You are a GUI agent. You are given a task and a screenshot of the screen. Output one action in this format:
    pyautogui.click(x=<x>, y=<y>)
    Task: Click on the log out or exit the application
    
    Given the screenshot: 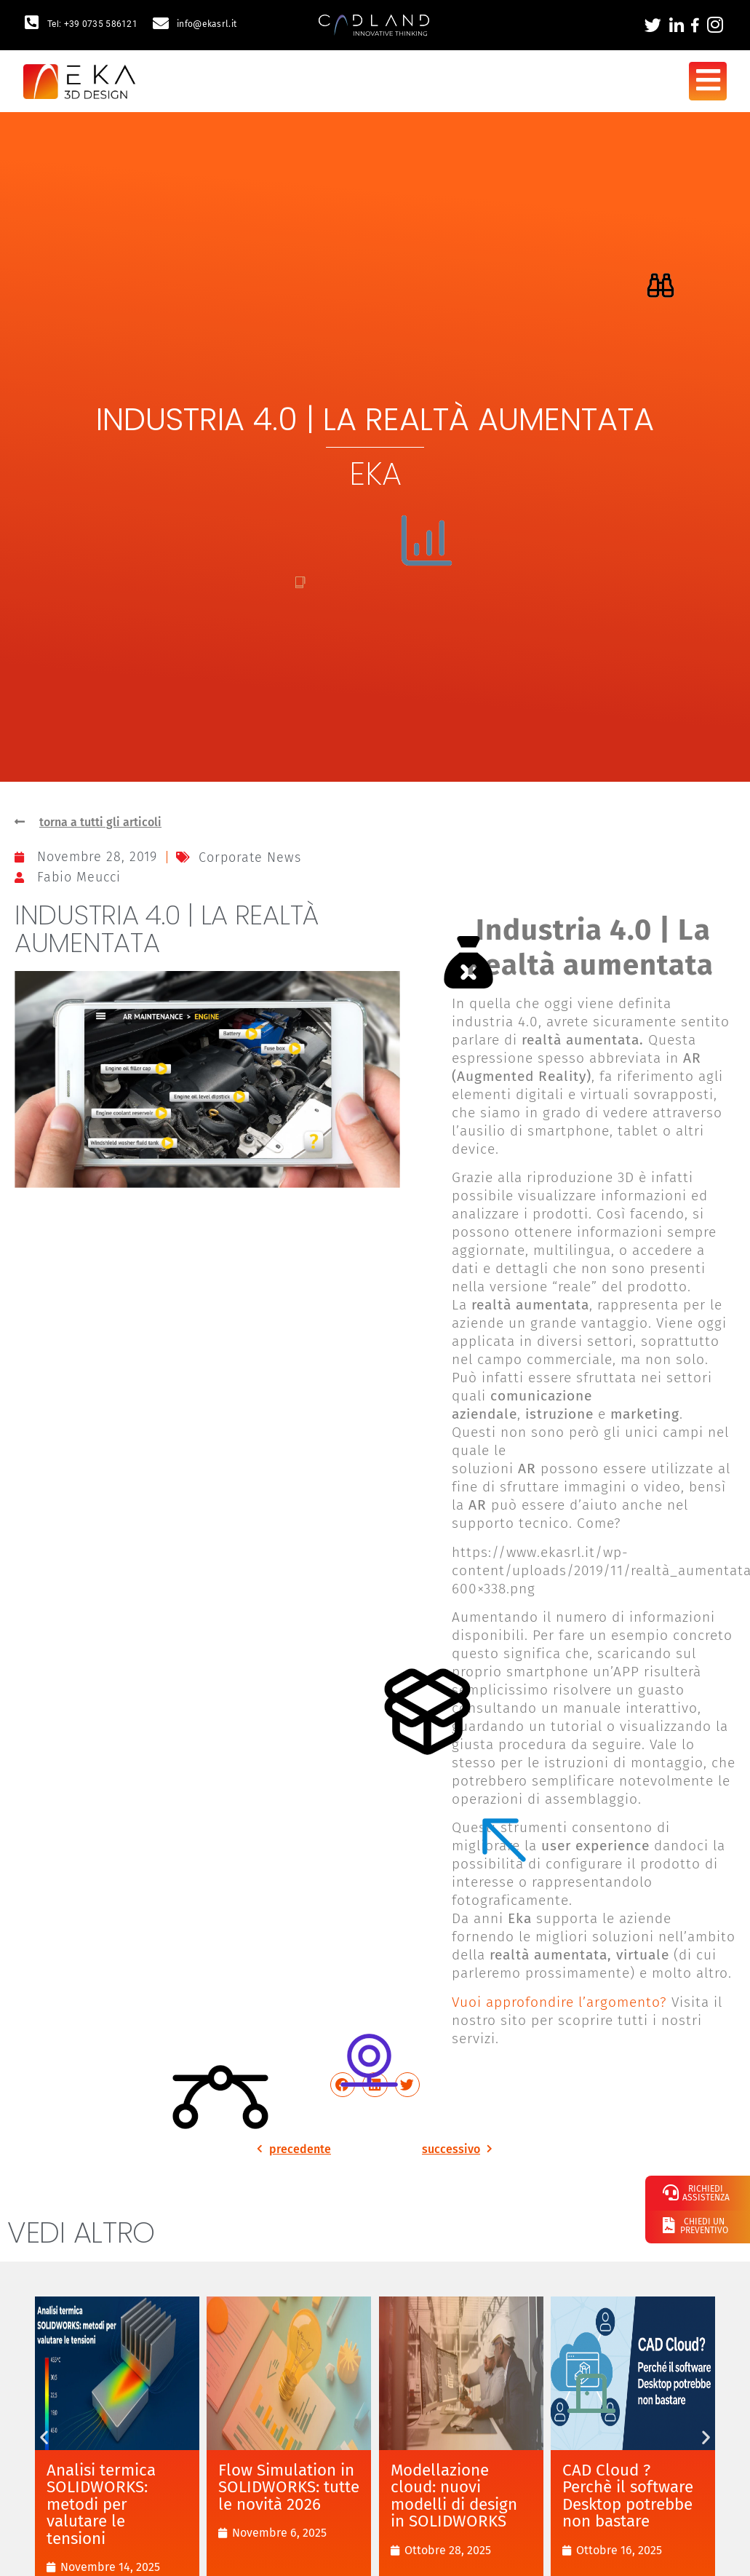 What is the action you would take?
    pyautogui.click(x=591, y=2393)
    